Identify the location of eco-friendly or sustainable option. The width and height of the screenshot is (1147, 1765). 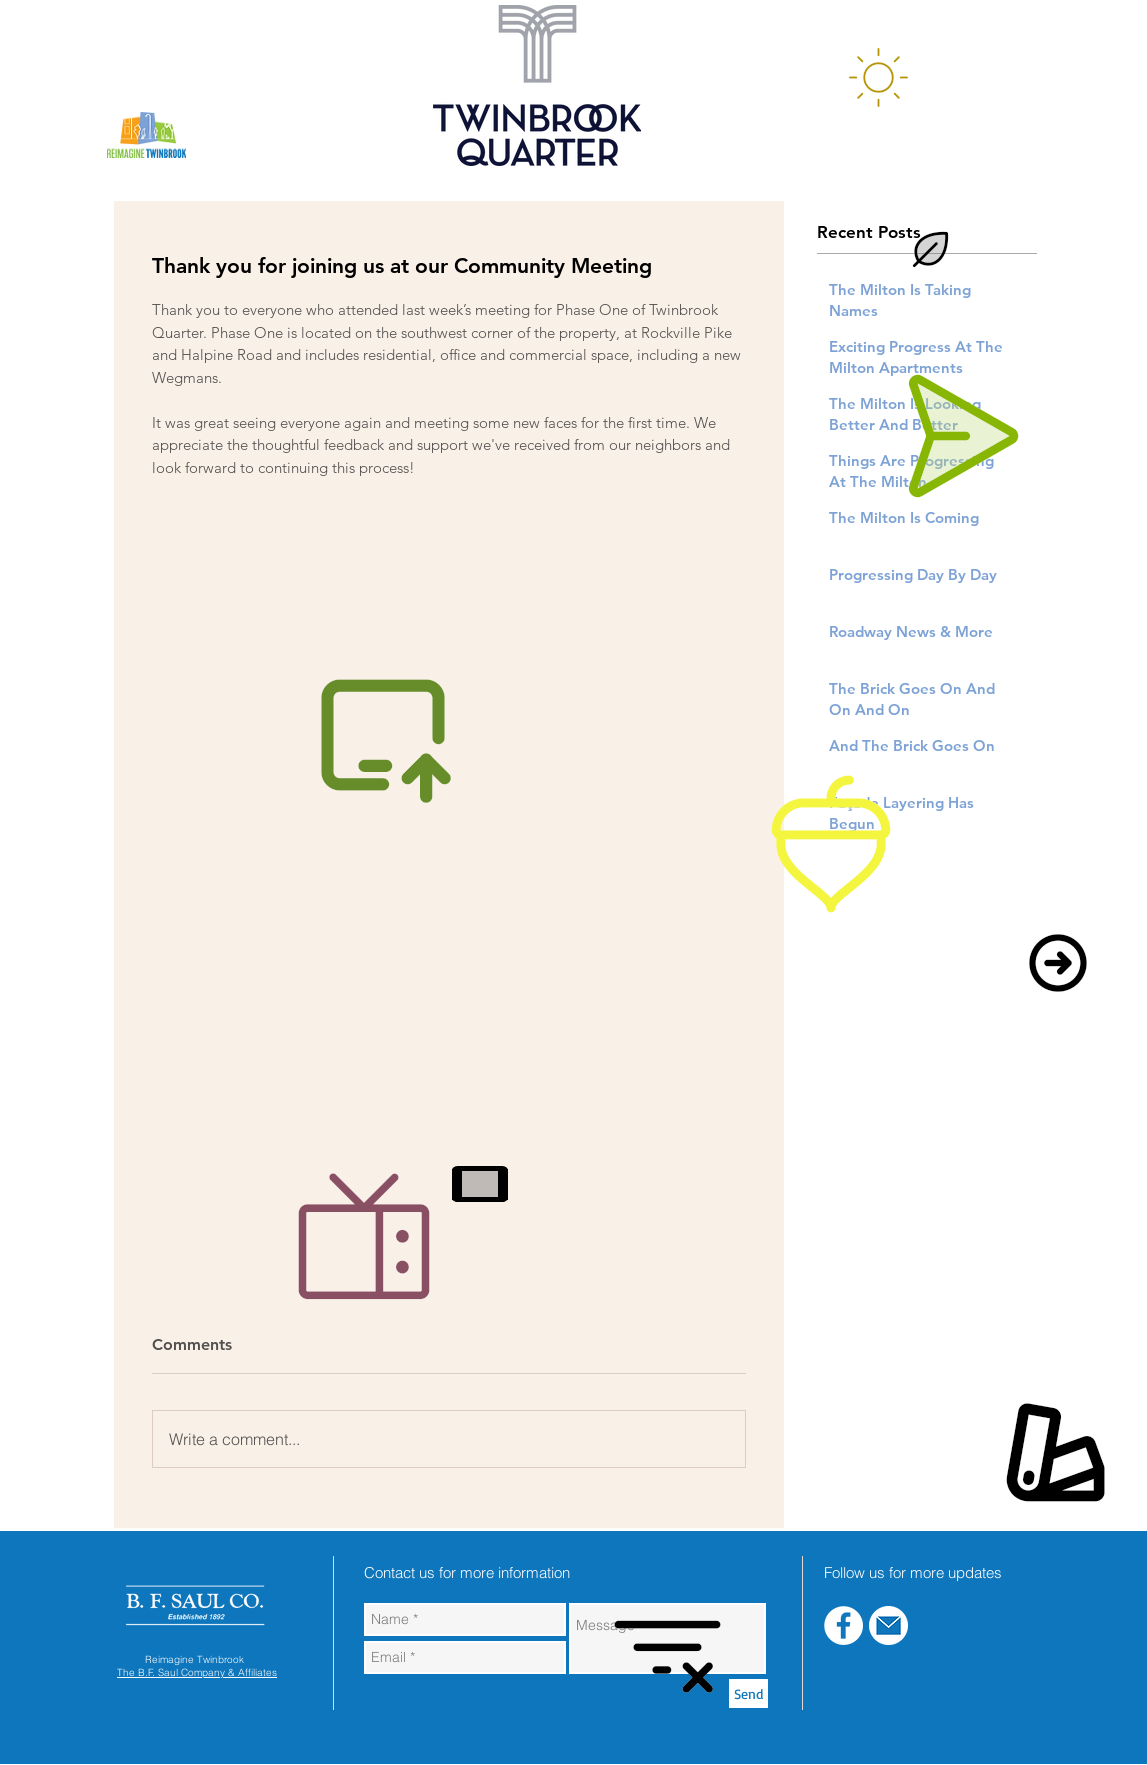
(930, 249).